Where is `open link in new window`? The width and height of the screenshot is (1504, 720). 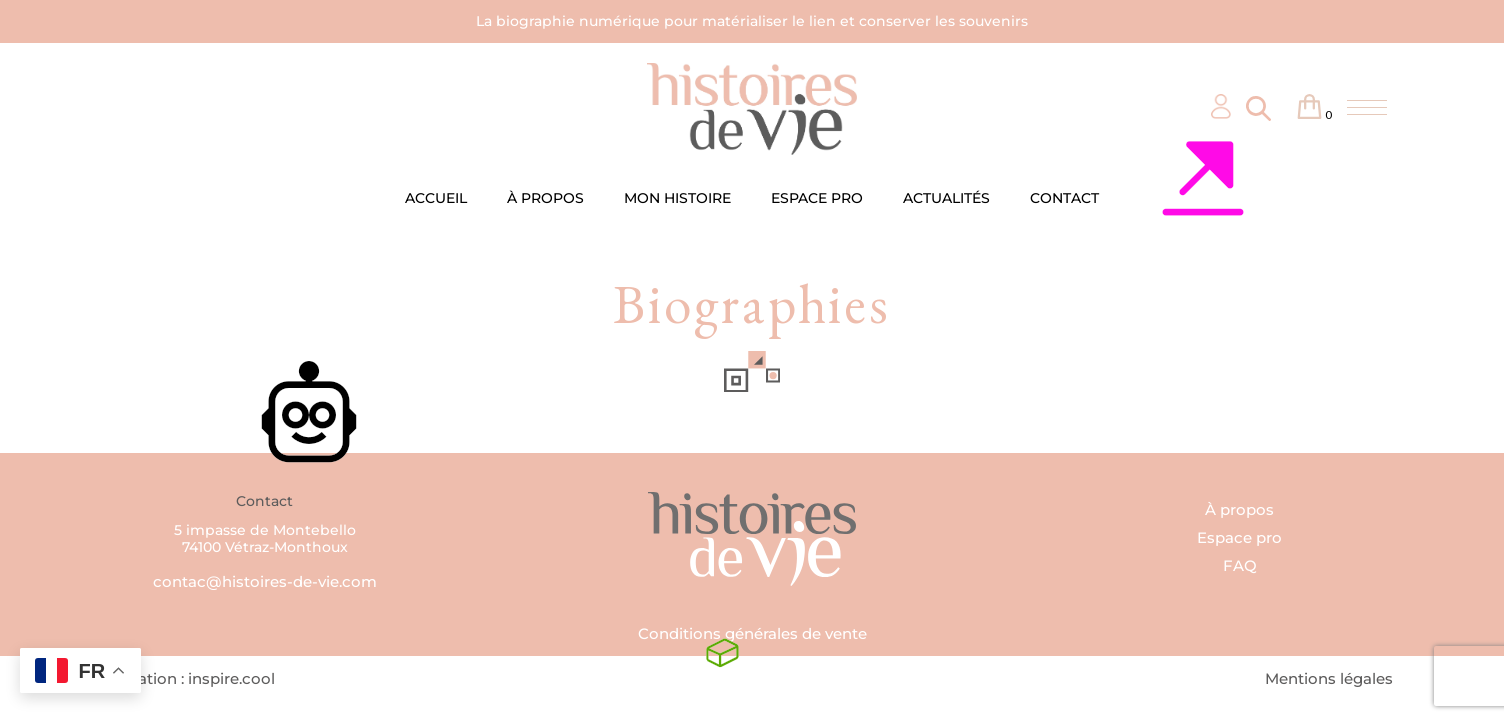 open link in new window is located at coordinates (1203, 175).